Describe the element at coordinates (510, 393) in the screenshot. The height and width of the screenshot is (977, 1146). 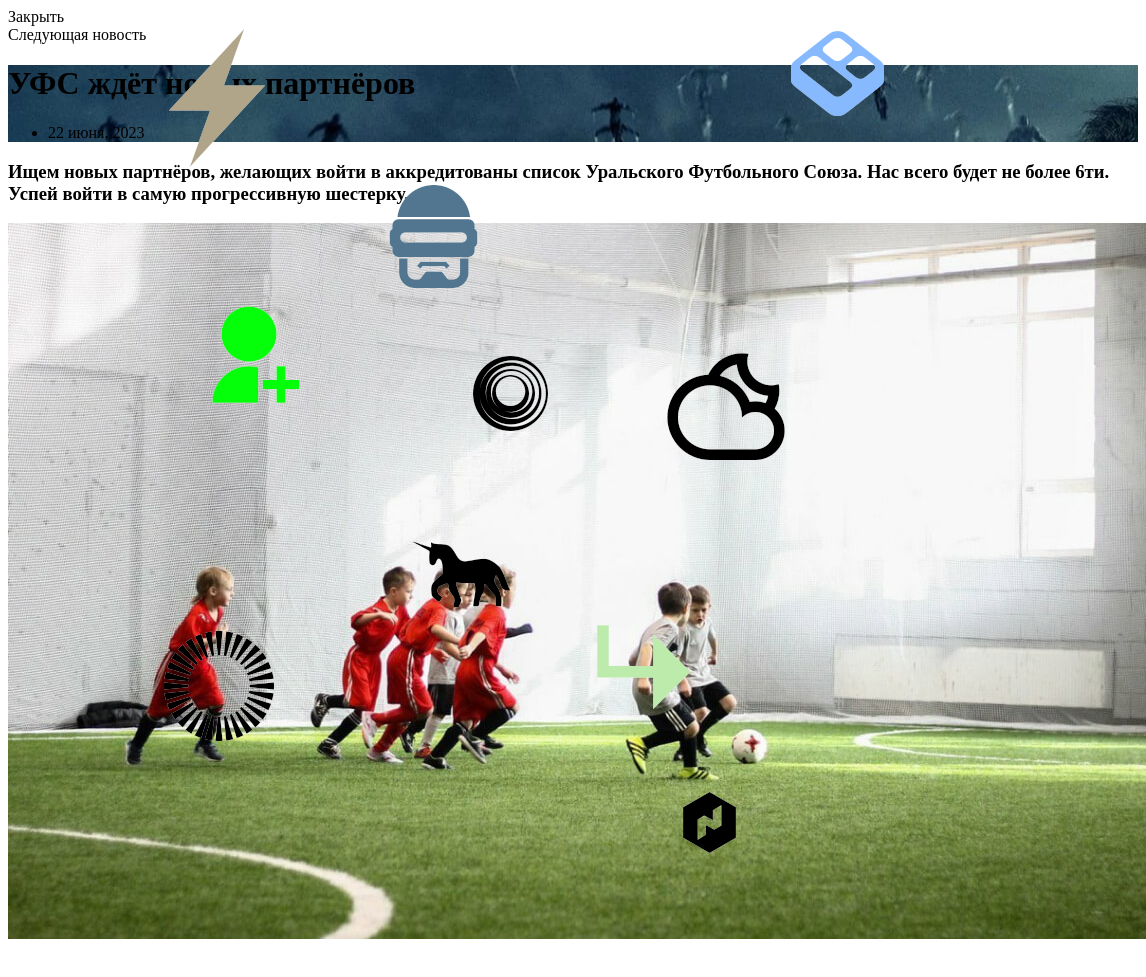
I see `open the Loop app` at that location.